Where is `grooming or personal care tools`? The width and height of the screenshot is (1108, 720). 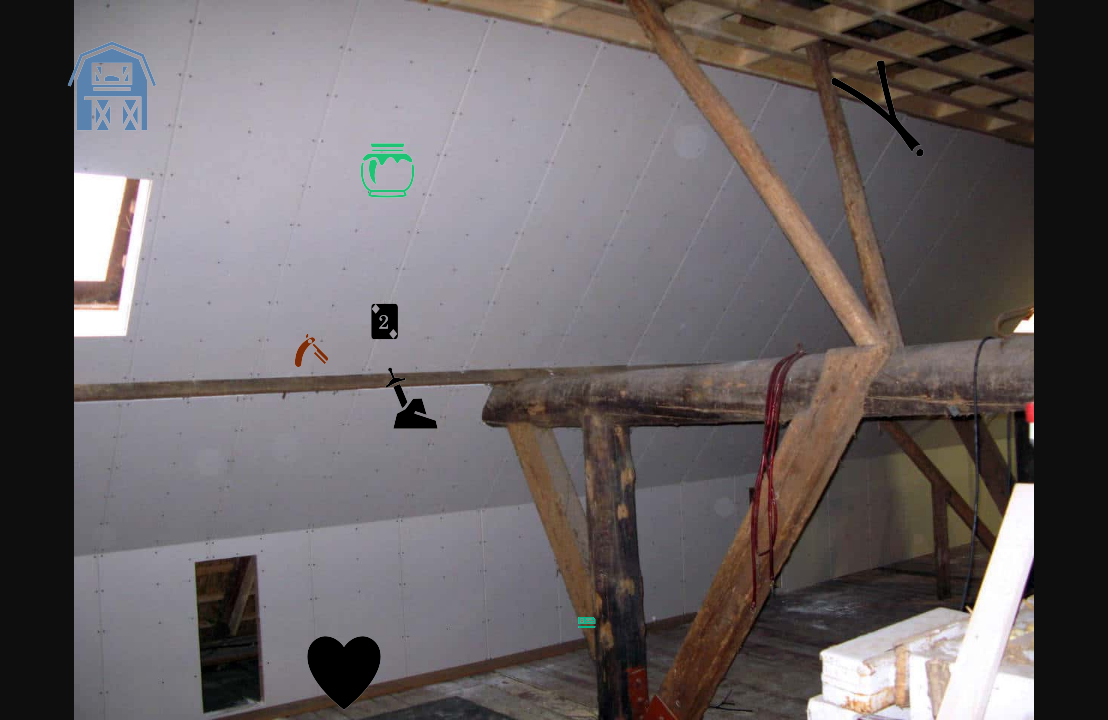
grooming or personal care tools is located at coordinates (311, 350).